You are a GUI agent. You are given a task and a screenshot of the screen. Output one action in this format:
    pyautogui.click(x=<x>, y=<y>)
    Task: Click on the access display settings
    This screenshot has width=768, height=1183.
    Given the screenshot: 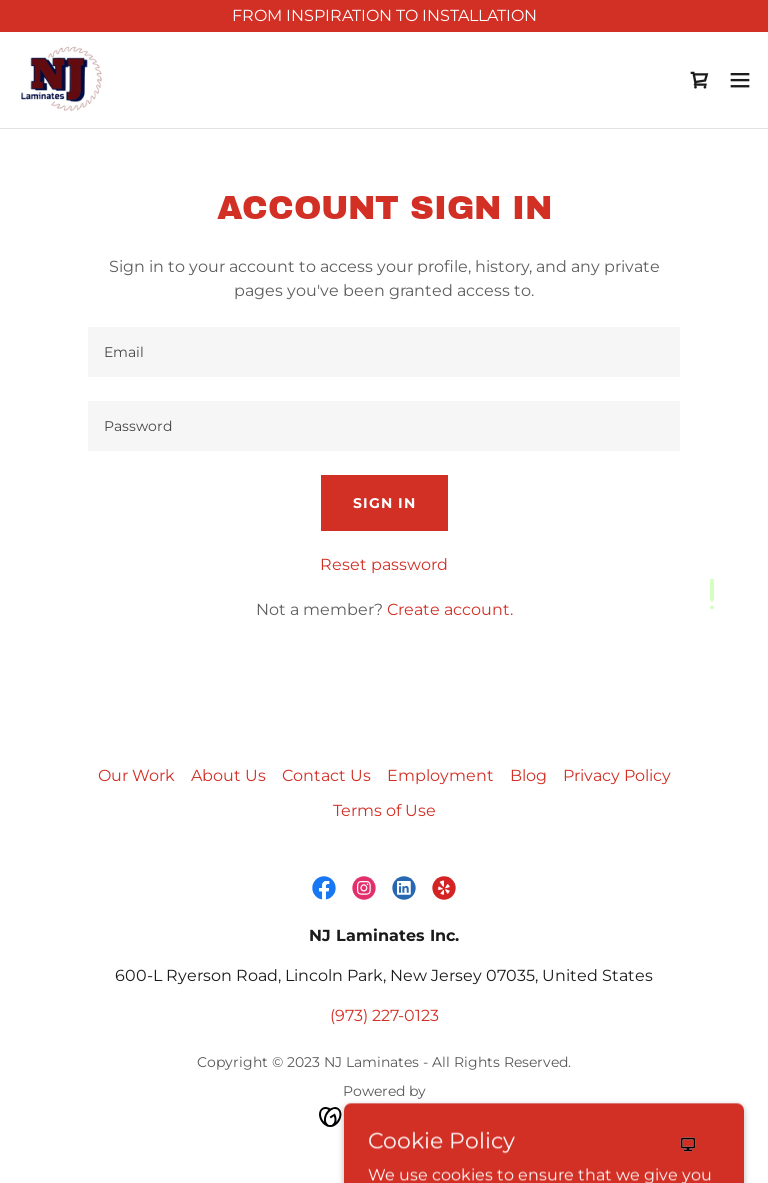 What is the action you would take?
    pyautogui.click(x=688, y=1144)
    